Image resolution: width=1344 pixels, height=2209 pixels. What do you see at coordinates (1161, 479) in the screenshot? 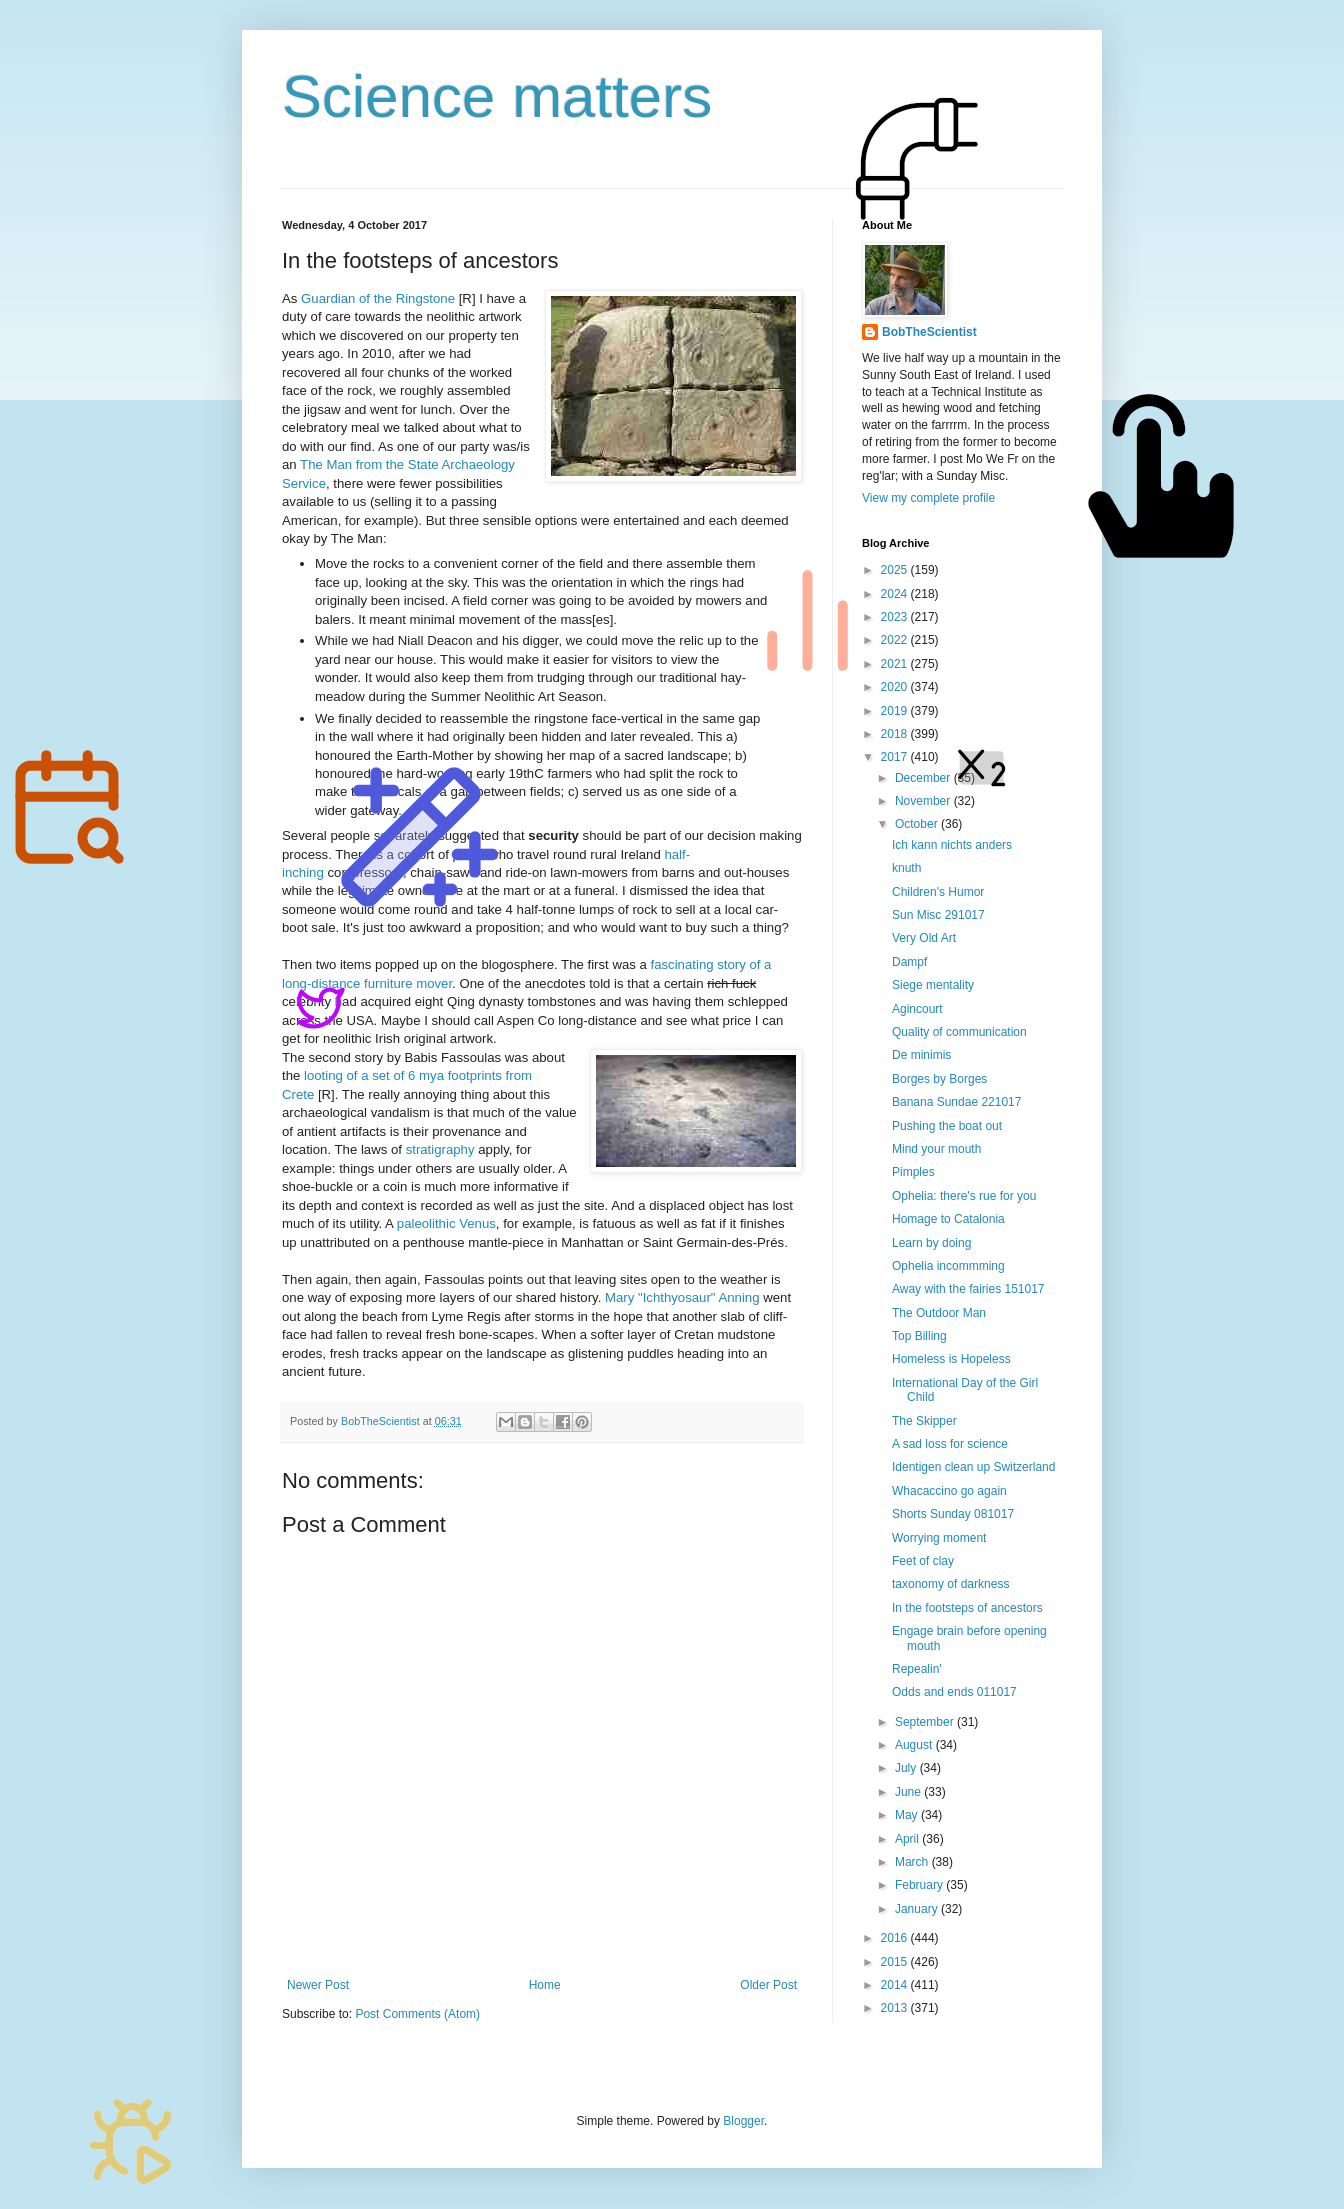
I see `tap to interact with an element` at bounding box center [1161, 479].